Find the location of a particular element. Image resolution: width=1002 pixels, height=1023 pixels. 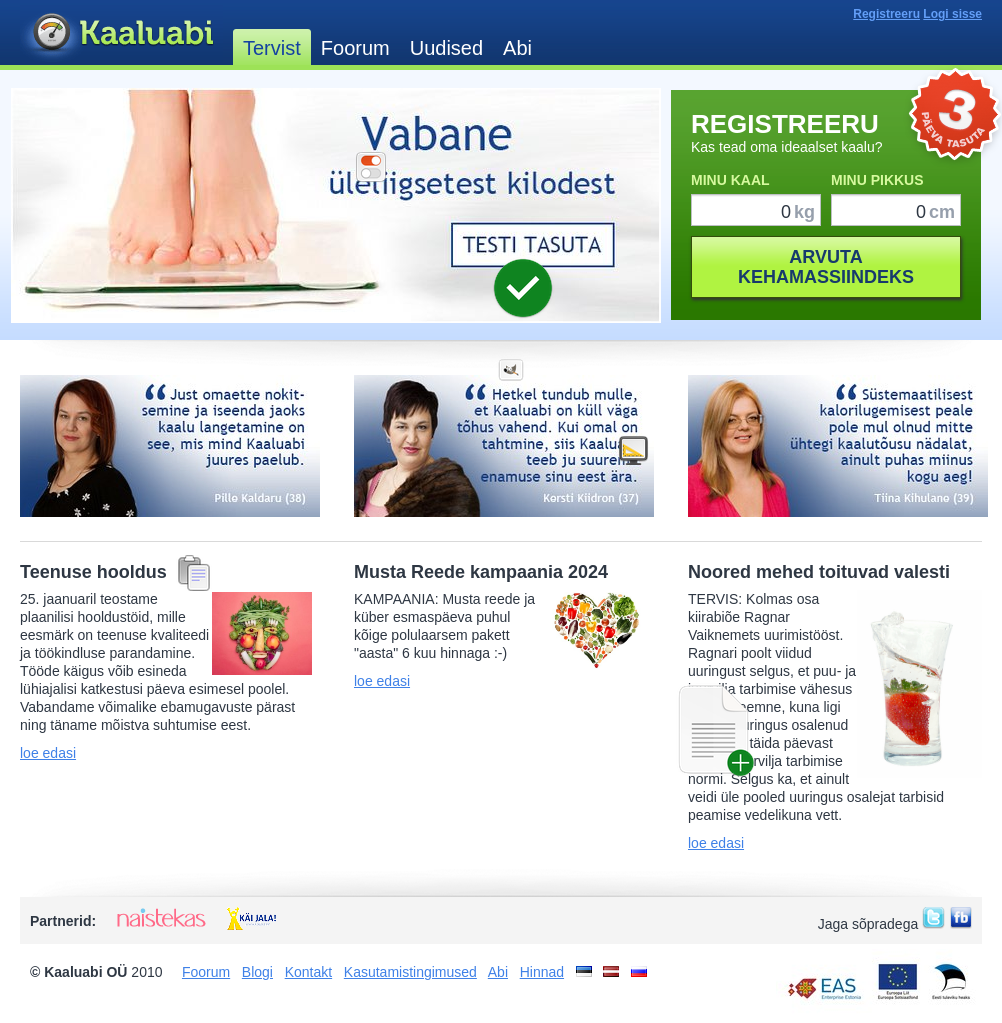

create a new document is located at coordinates (713, 729).